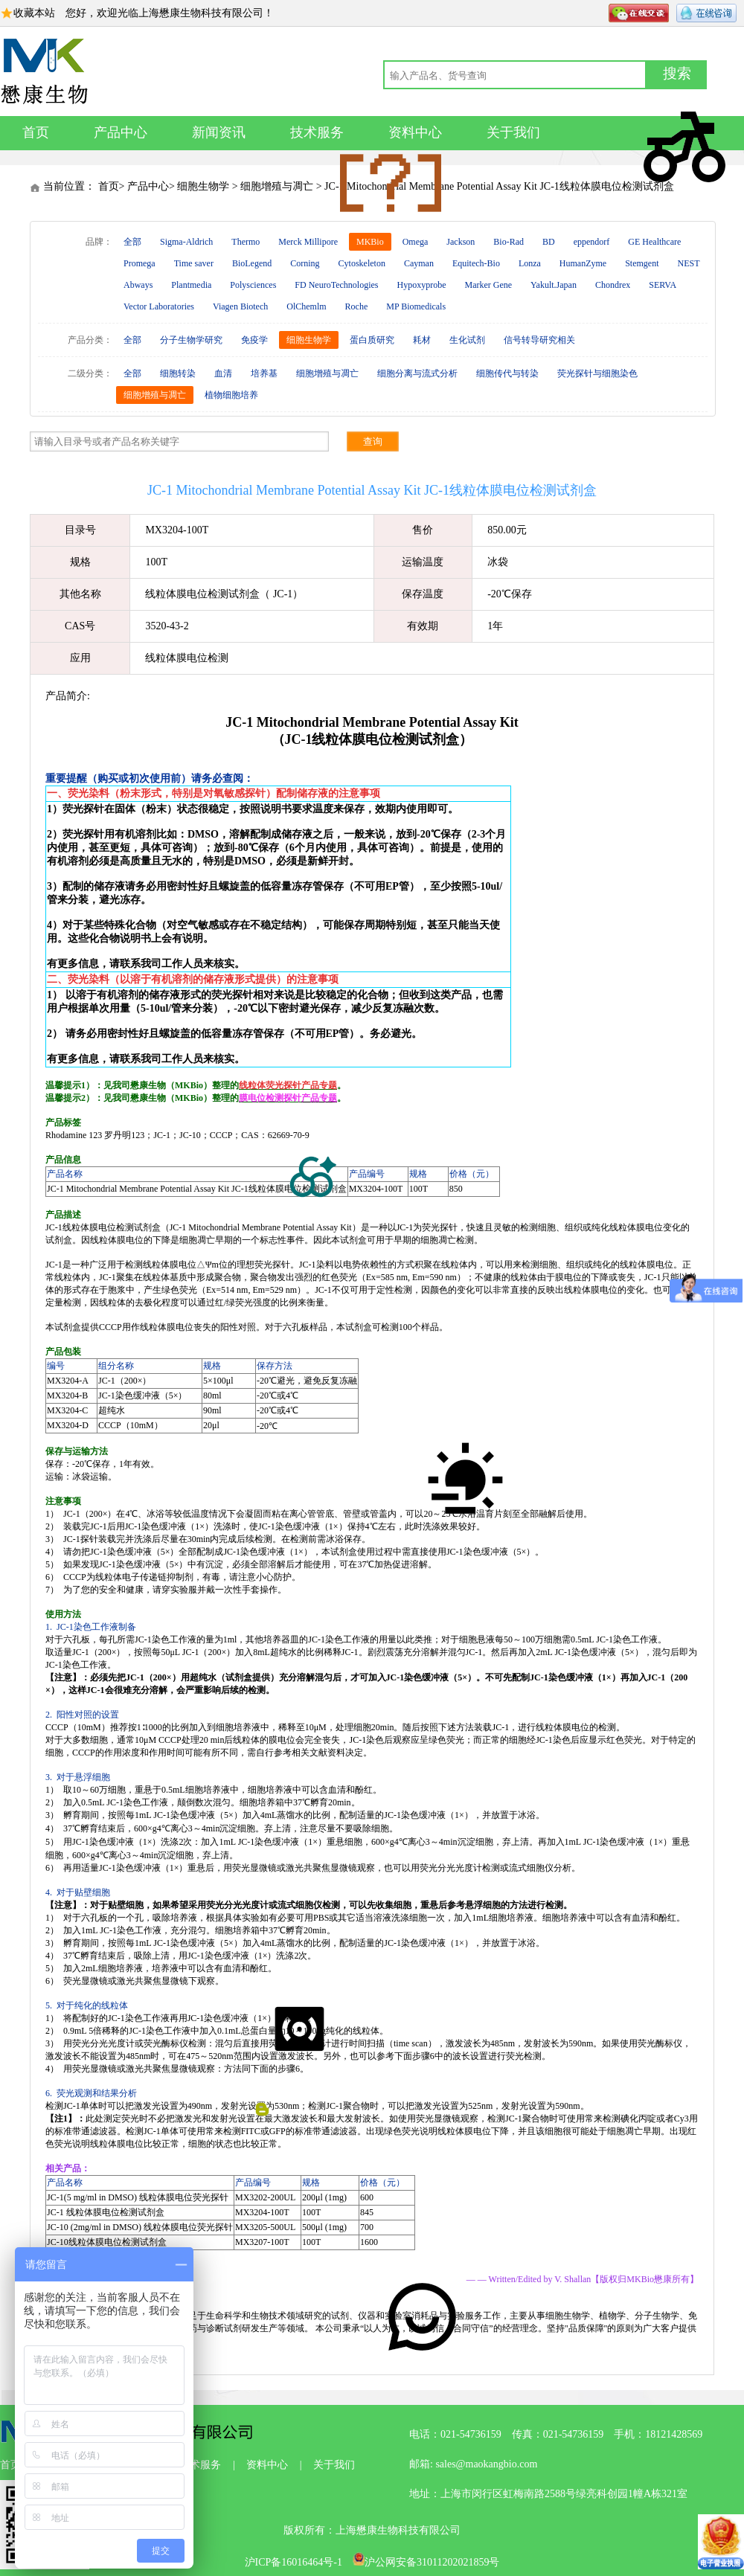 This screenshot has height=2576, width=744. Describe the element at coordinates (391, 183) in the screenshot. I see `visit the Philadelphia Inquirer website` at that location.